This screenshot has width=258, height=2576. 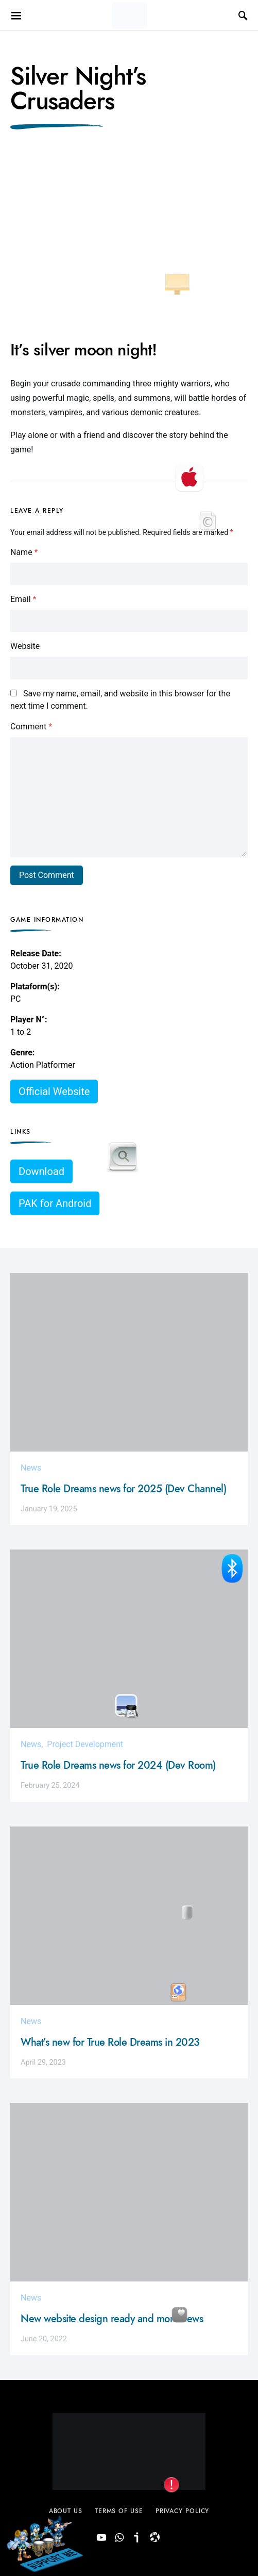 I want to click on manage bluetooth connections and devices, so click(x=232, y=1568).